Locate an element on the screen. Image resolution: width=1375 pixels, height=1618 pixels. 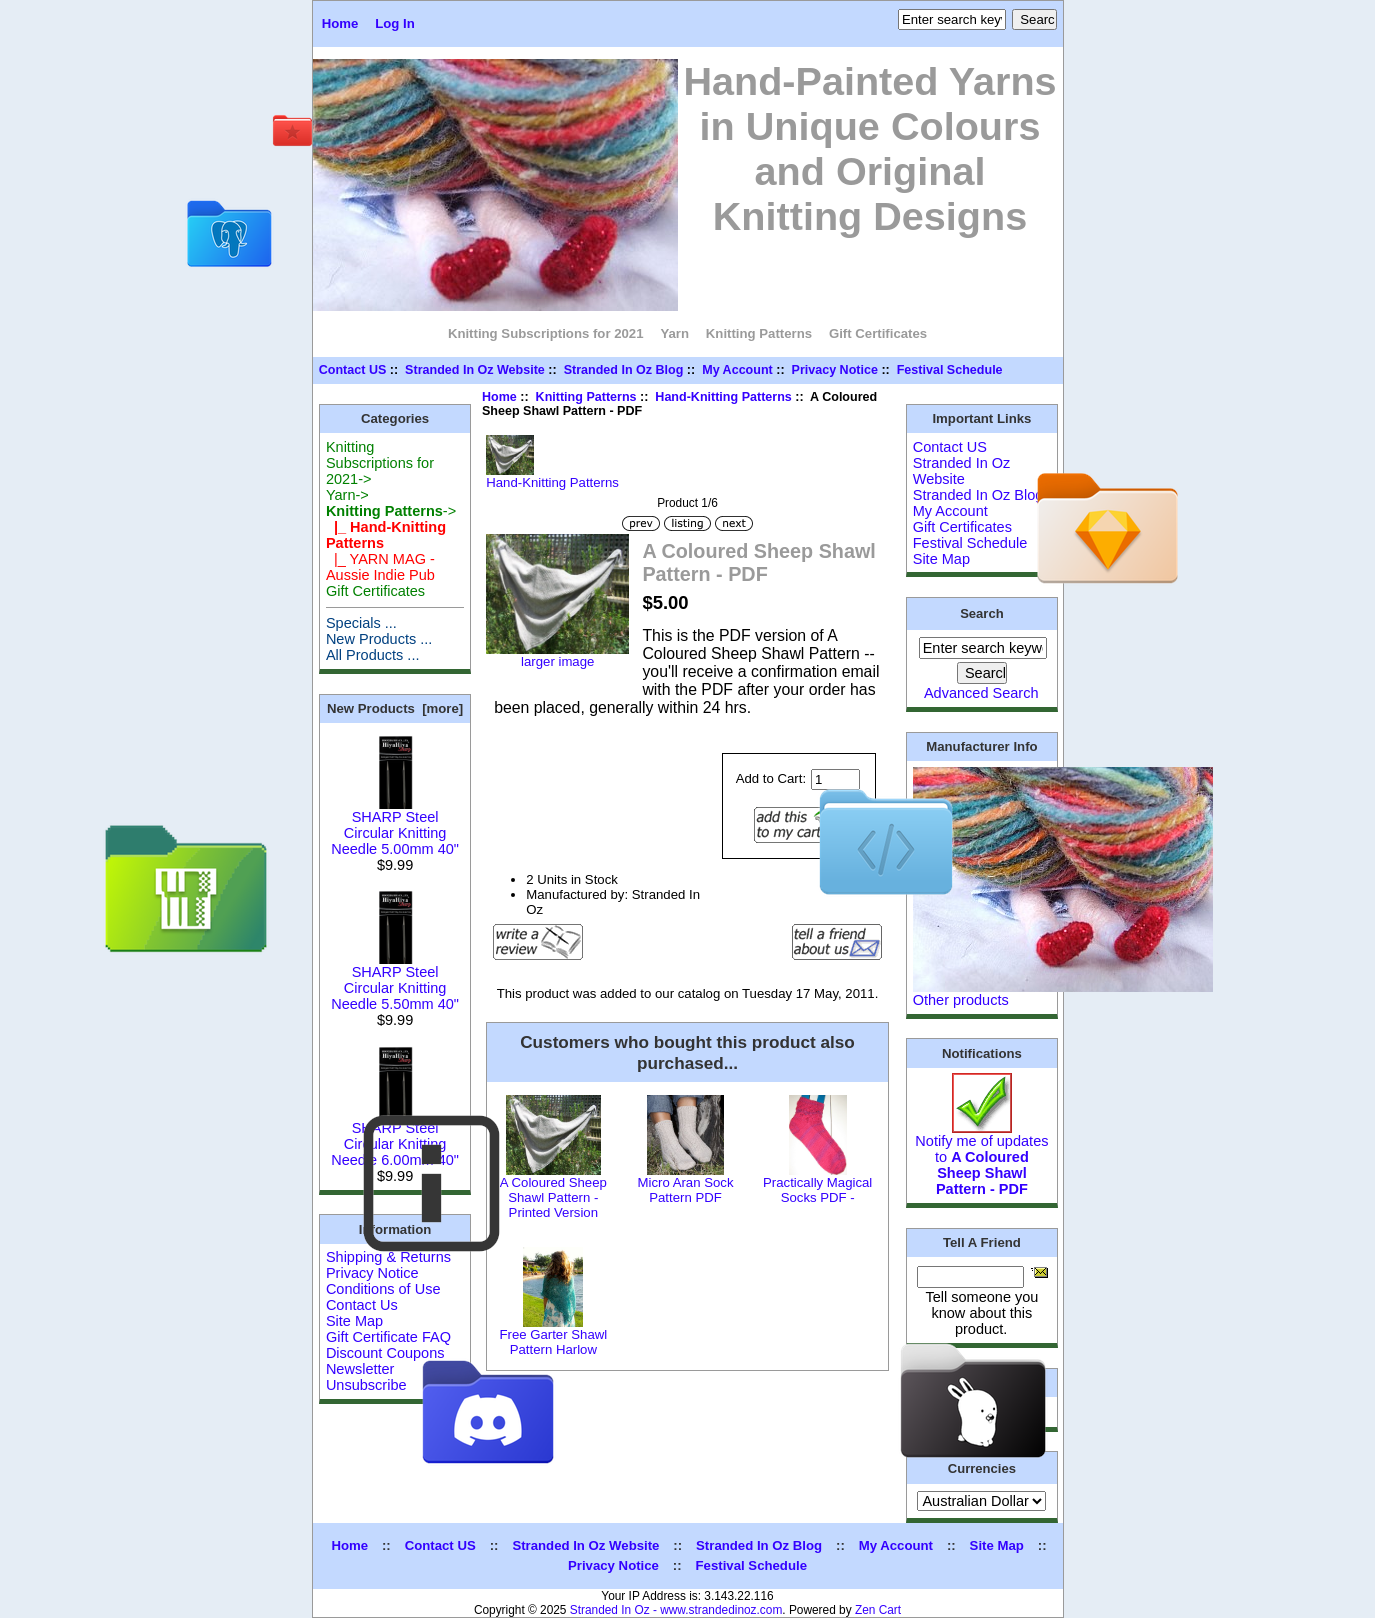
view system information or details is located at coordinates (431, 1183).